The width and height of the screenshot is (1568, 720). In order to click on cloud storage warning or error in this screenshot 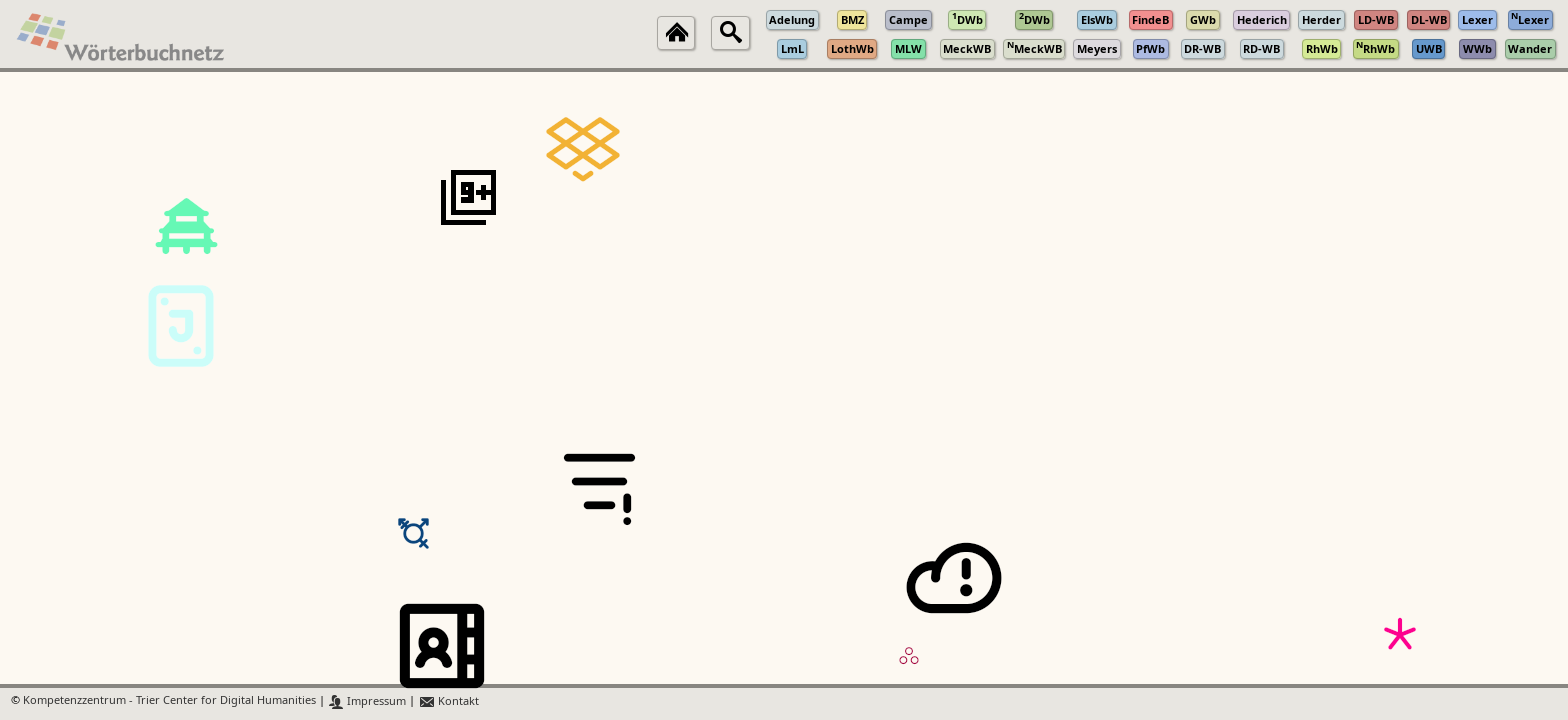, I will do `click(954, 578)`.